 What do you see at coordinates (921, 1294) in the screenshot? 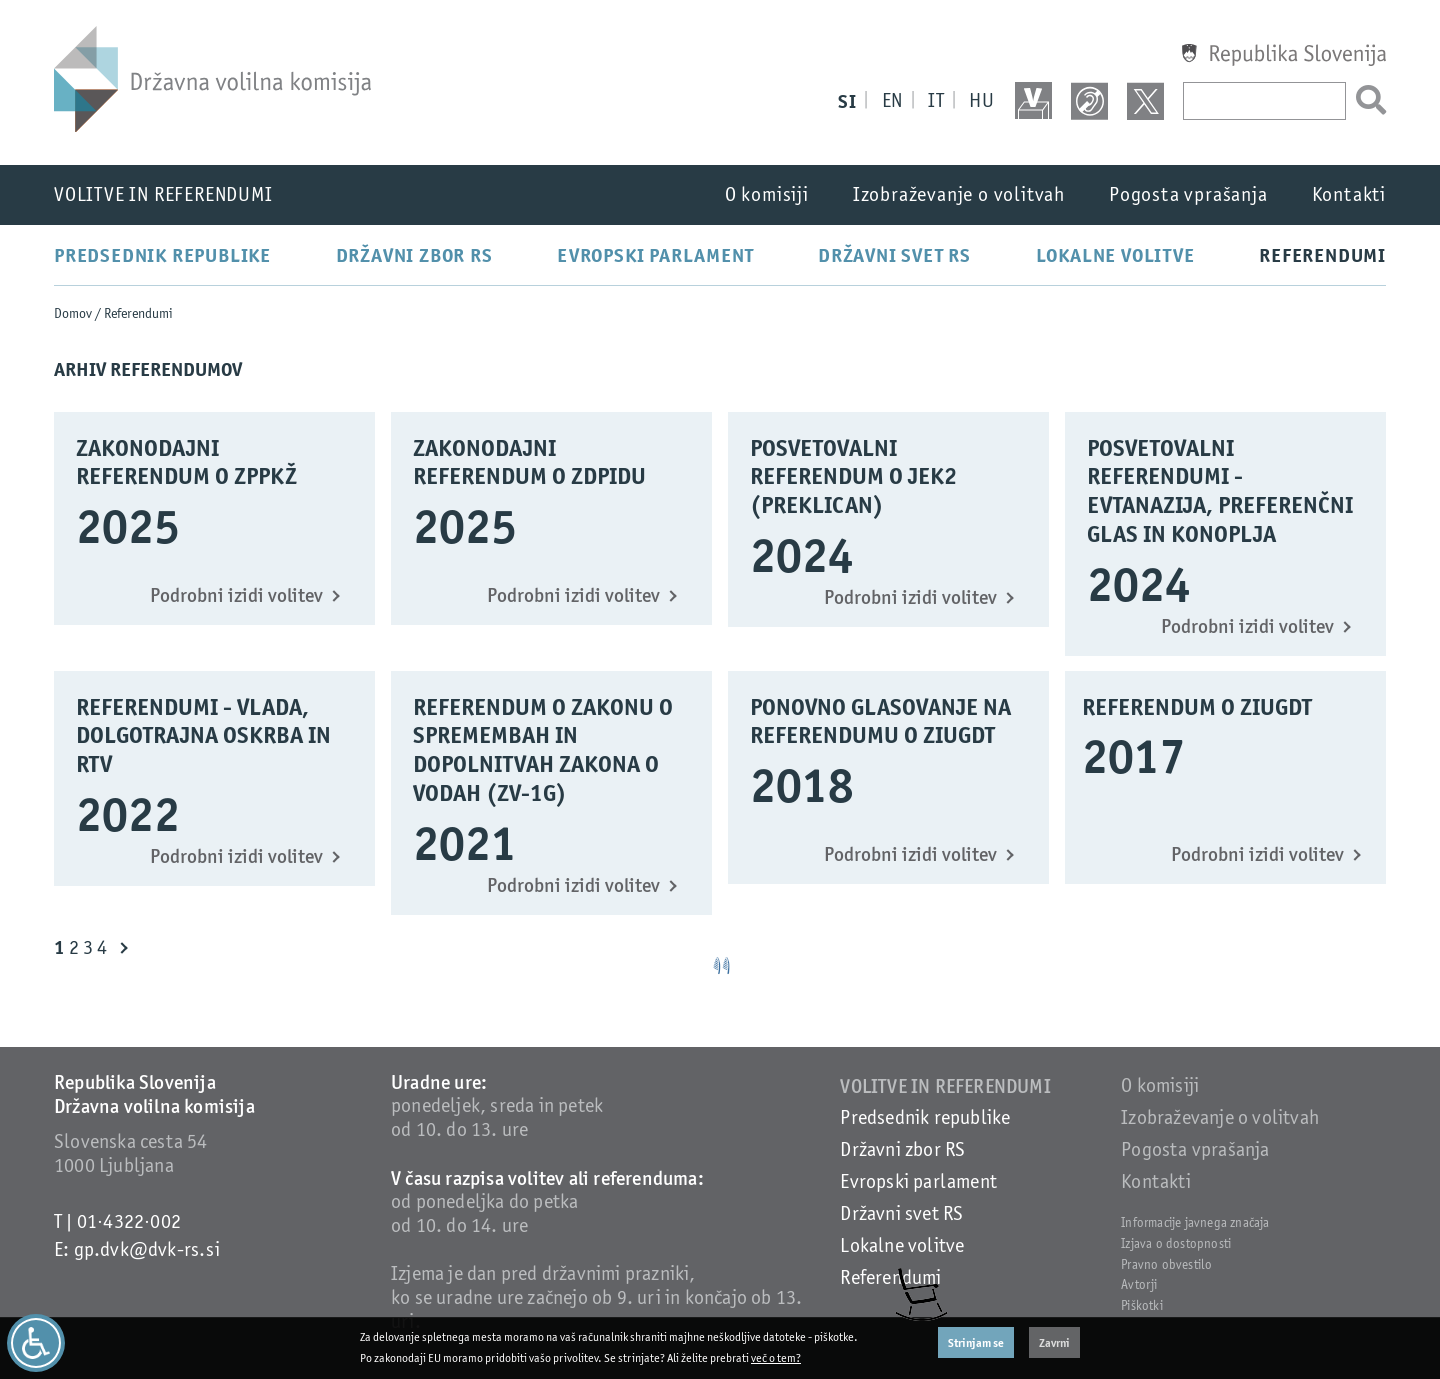
I see `browse furniture or home decor items` at bounding box center [921, 1294].